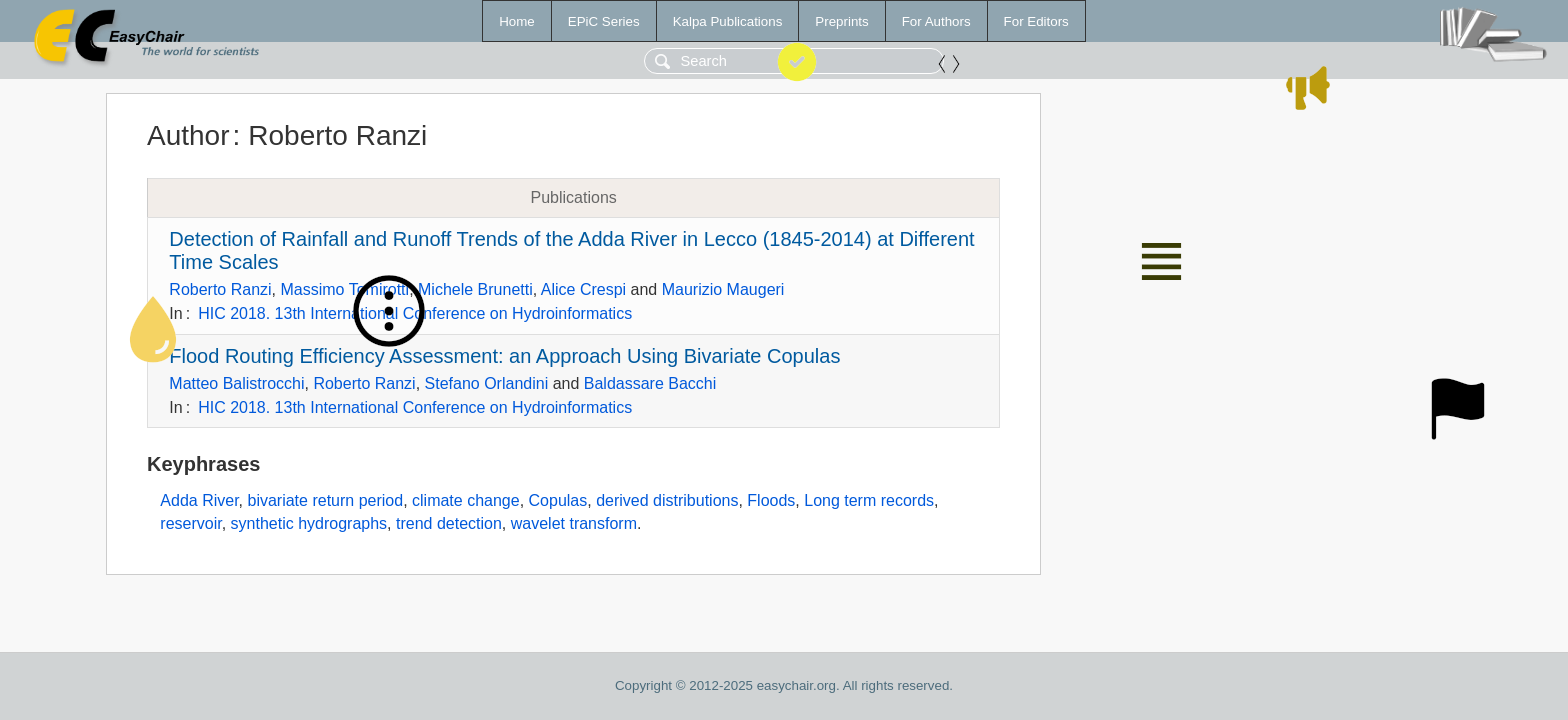 The width and height of the screenshot is (1568, 720). Describe the element at coordinates (1308, 88) in the screenshot. I see `make an announcement or broadcast` at that location.